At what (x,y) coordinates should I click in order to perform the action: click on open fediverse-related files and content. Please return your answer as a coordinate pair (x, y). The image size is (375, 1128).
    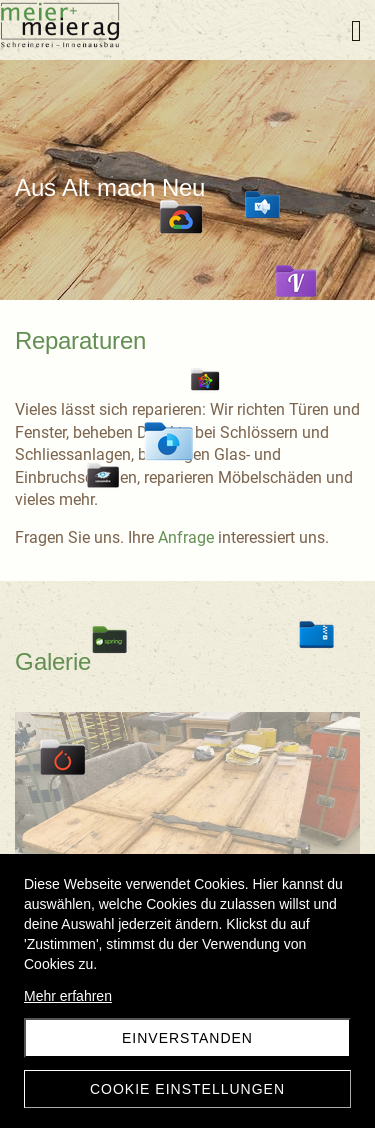
    Looking at the image, I should click on (205, 380).